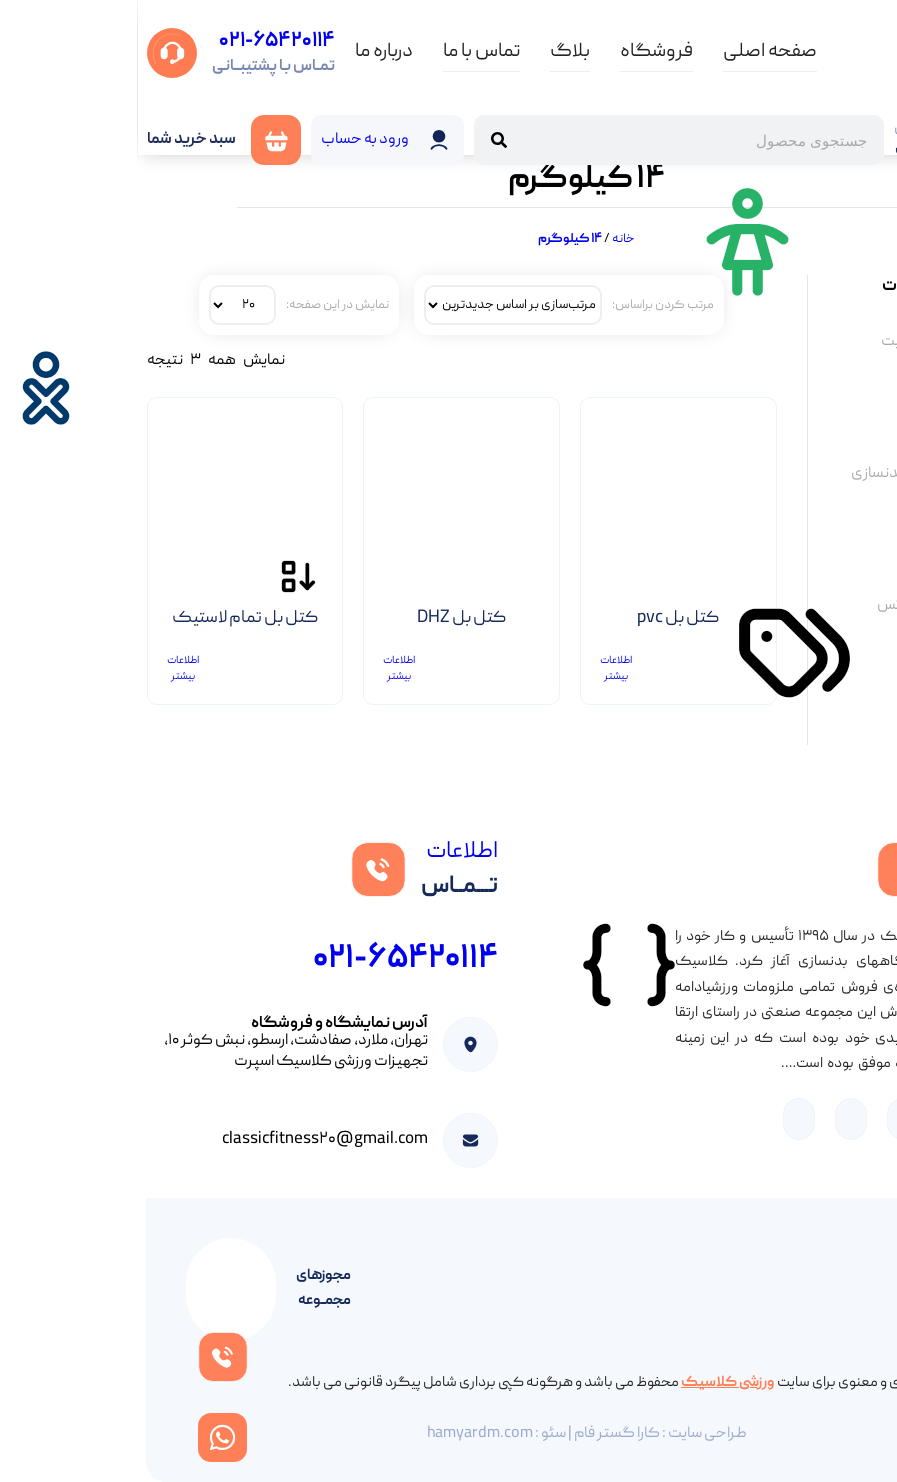 The image size is (897, 1482). What do you see at coordinates (747, 244) in the screenshot?
I see `indicates women's restroom` at bounding box center [747, 244].